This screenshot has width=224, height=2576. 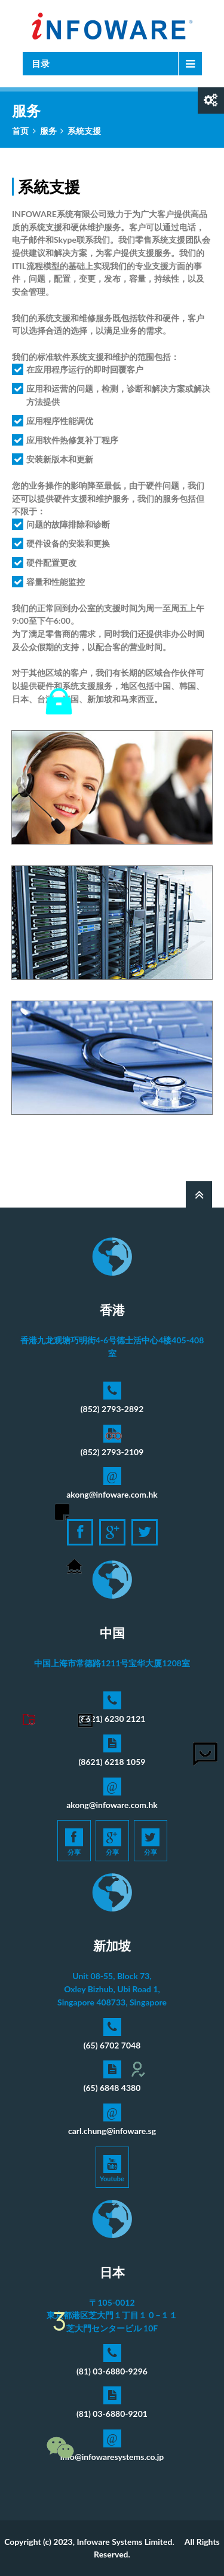 I want to click on access your shopping bag, so click(x=59, y=701).